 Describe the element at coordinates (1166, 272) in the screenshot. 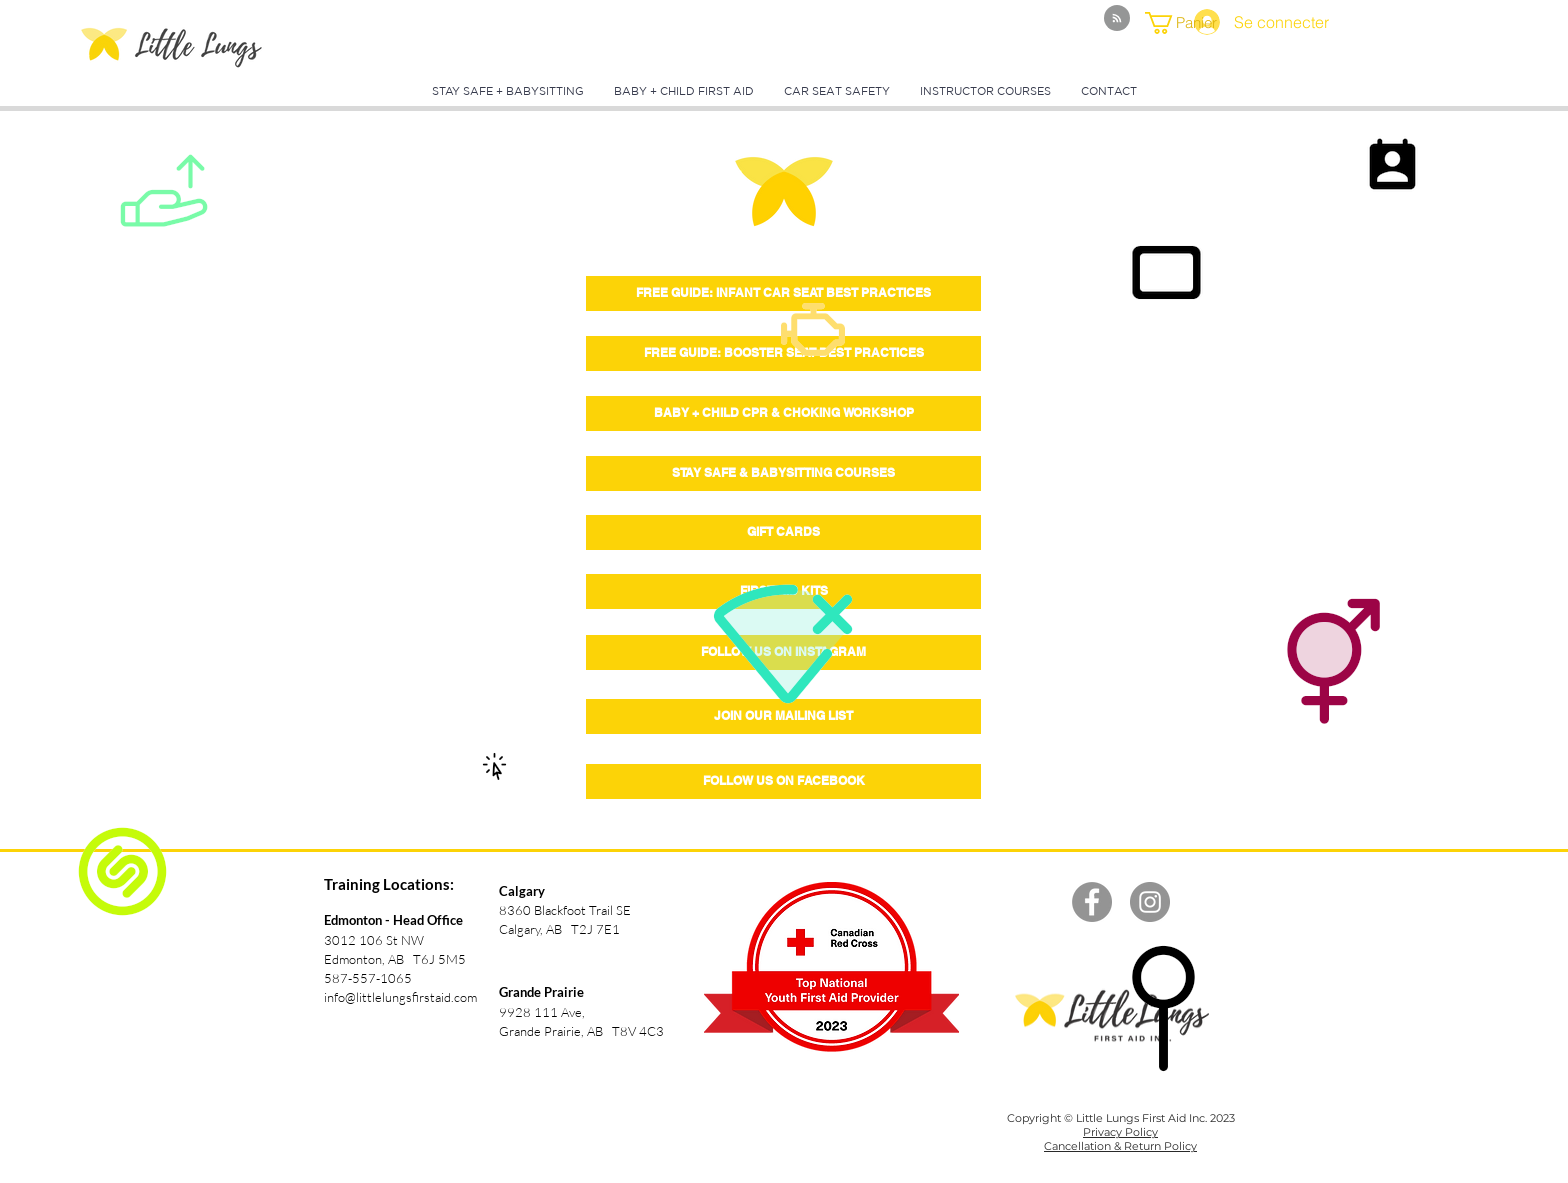

I see `crop image to landscape orientation` at that location.